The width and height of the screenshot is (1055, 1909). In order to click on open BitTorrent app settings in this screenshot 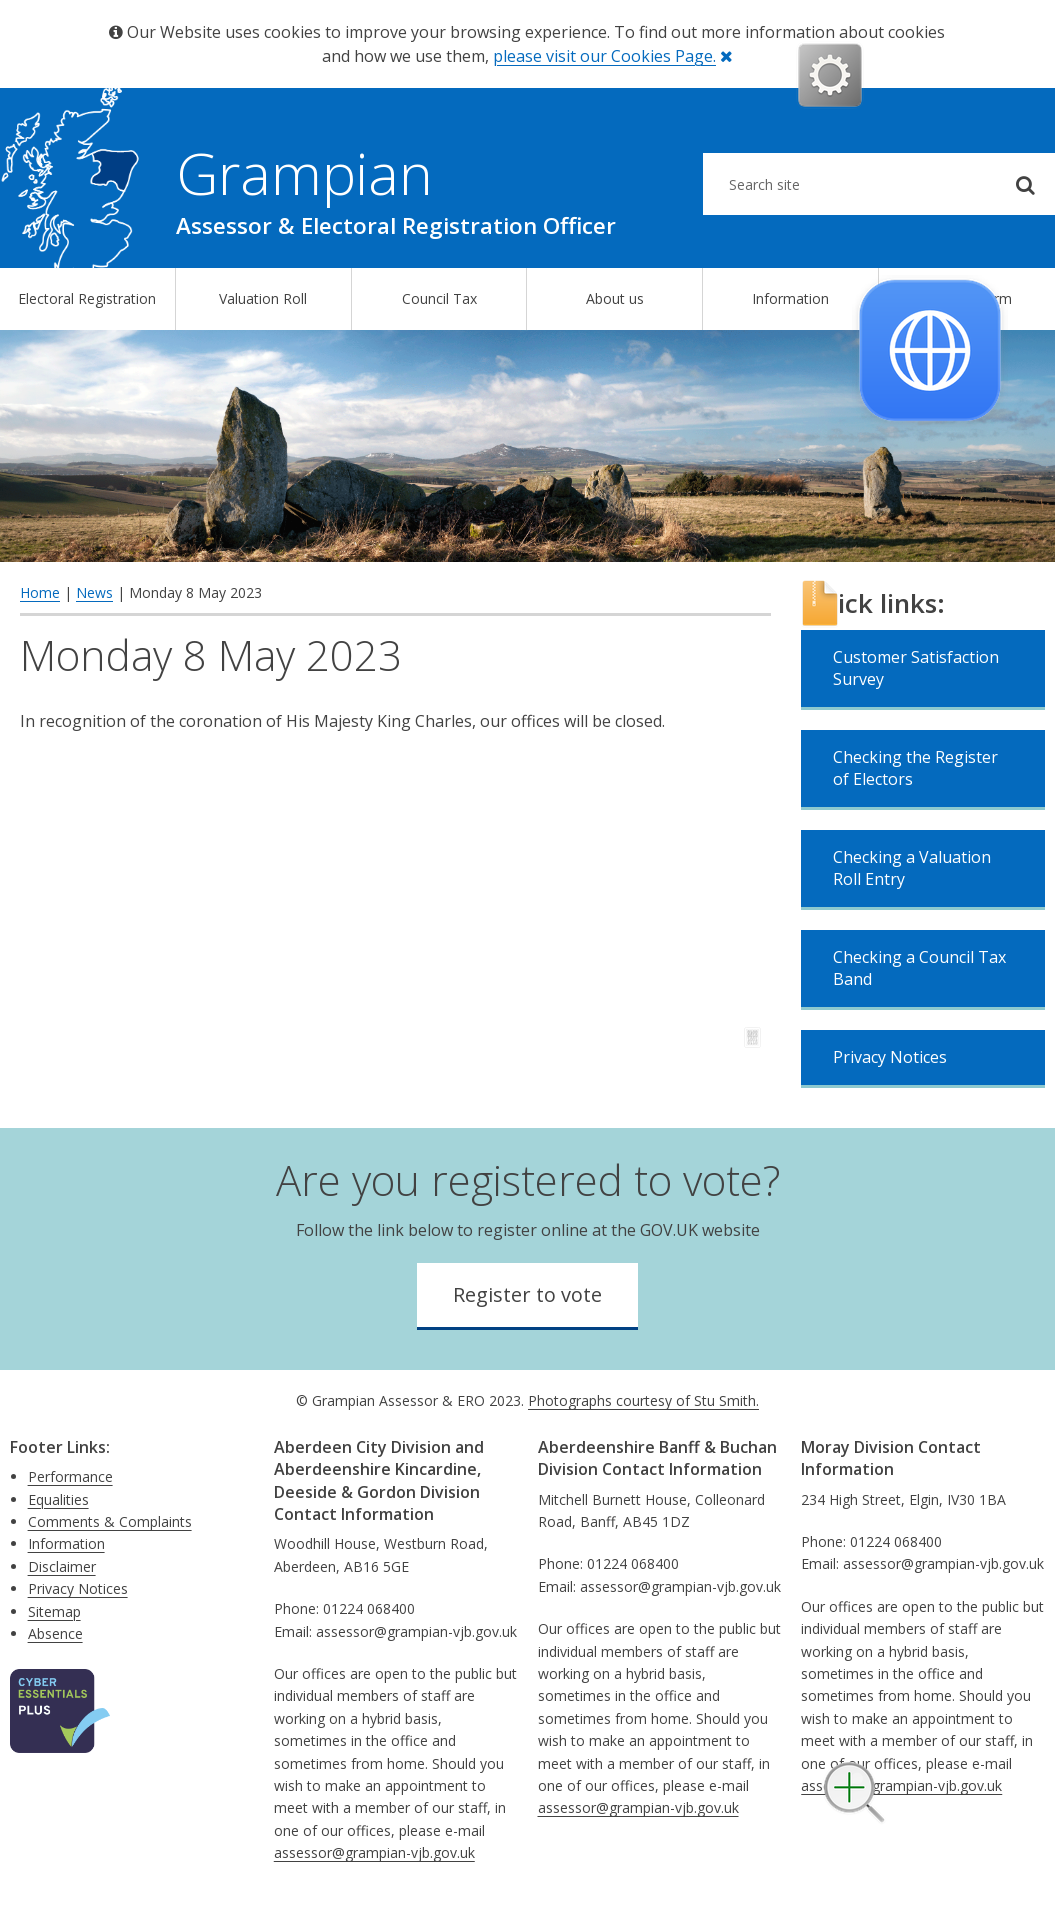, I will do `click(930, 353)`.